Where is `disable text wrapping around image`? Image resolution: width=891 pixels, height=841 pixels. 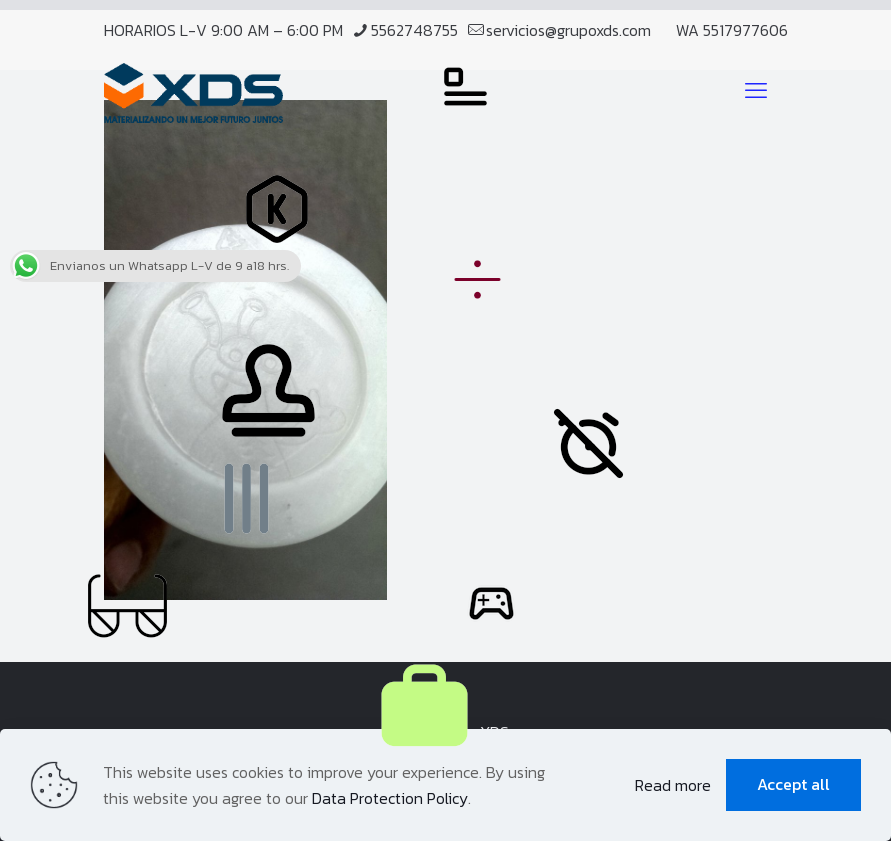
disable text wrapping around image is located at coordinates (465, 86).